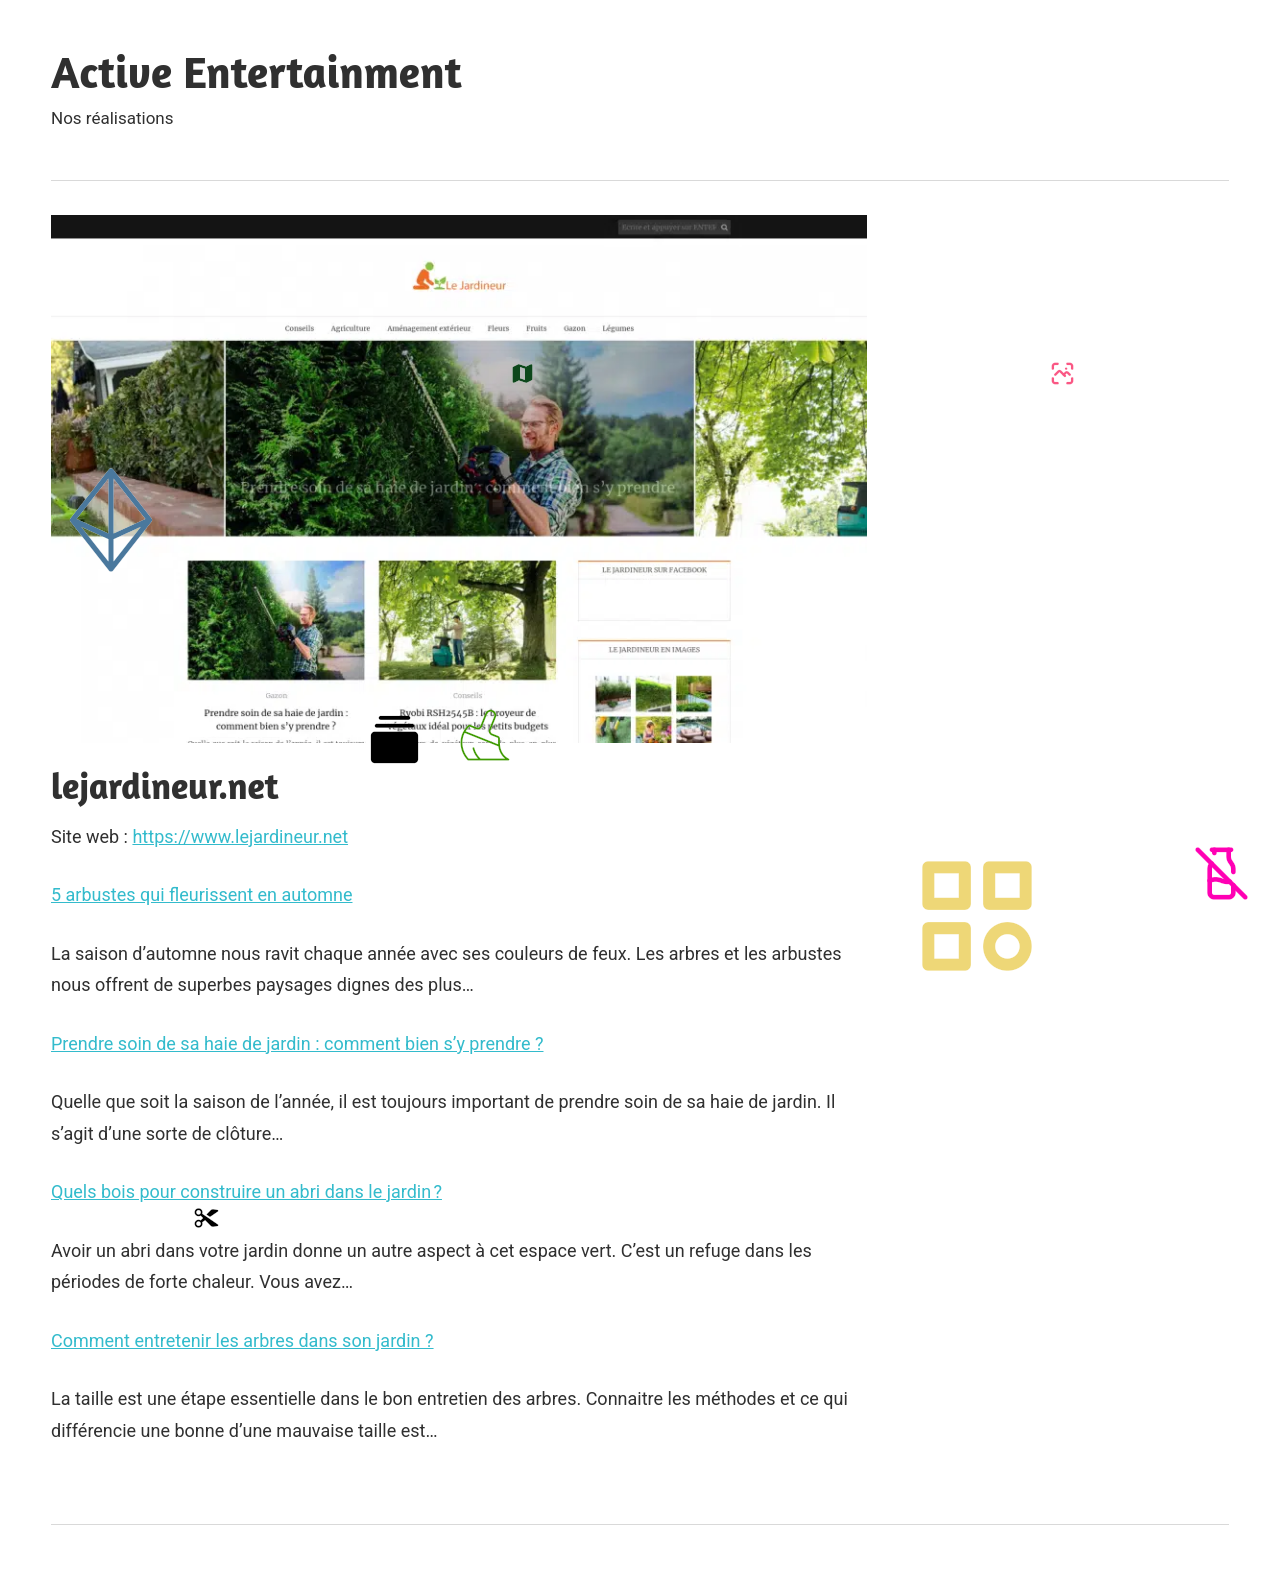 The height and width of the screenshot is (1593, 1280). Describe the element at coordinates (522, 373) in the screenshot. I see `view map` at that location.